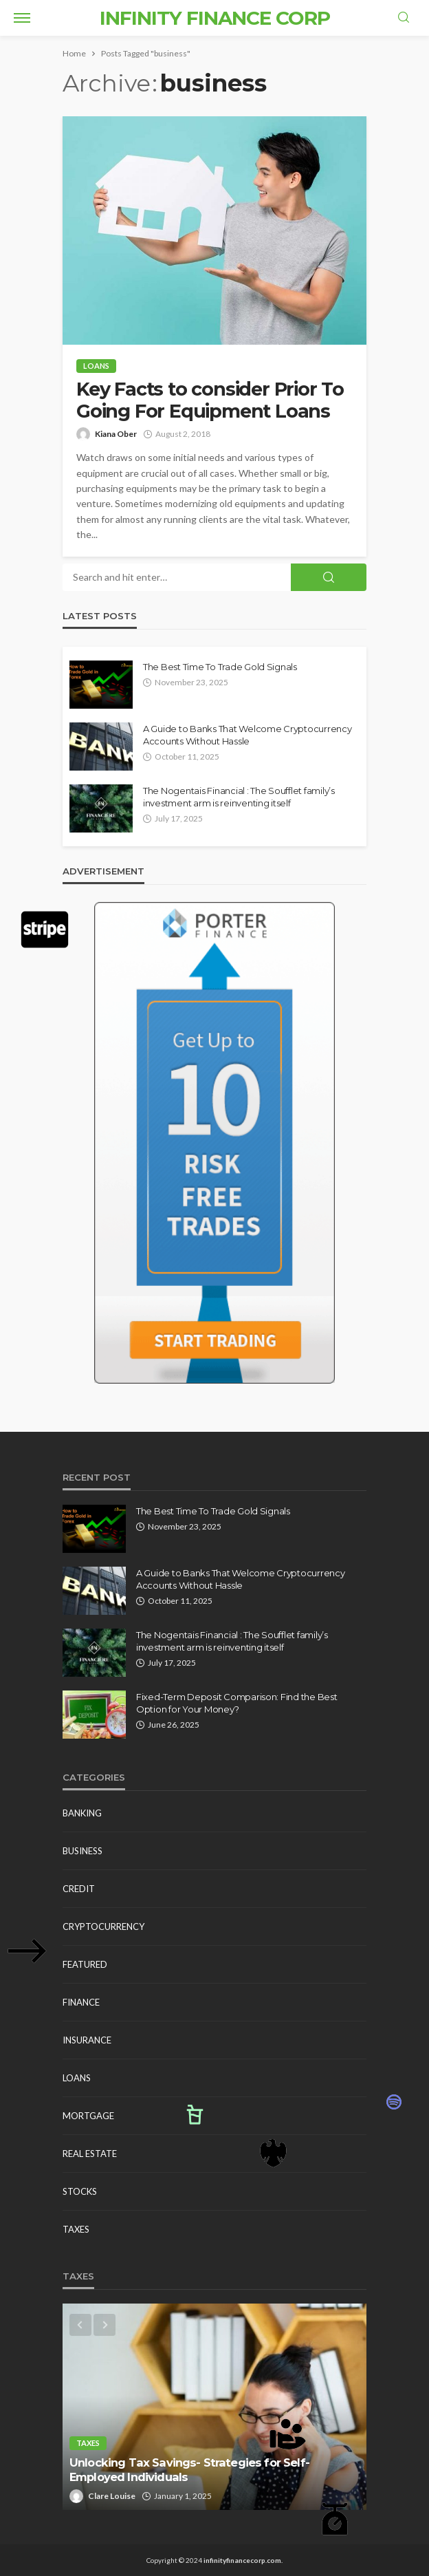 This screenshot has width=429, height=2576. I want to click on navigate to the next page or step, so click(27, 1951).